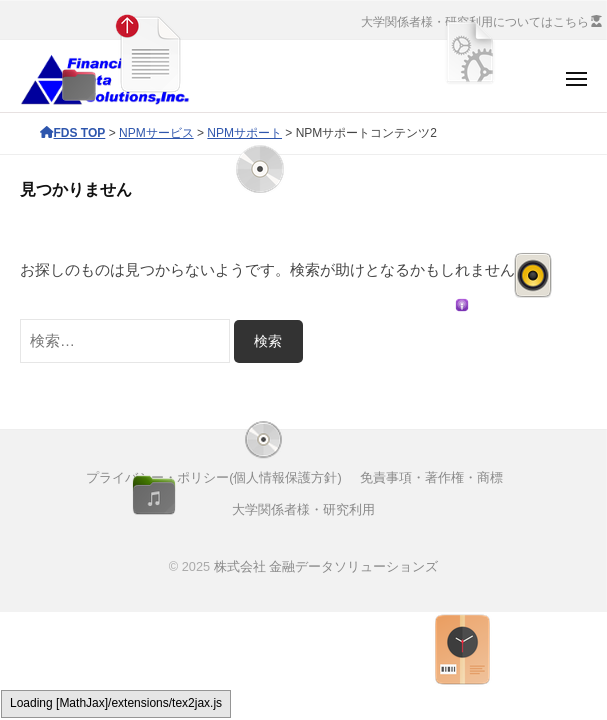 Image resolution: width=607 pixels, height=720 pixels. I want to click on package manager is processing or waiting, so click(462, 649).